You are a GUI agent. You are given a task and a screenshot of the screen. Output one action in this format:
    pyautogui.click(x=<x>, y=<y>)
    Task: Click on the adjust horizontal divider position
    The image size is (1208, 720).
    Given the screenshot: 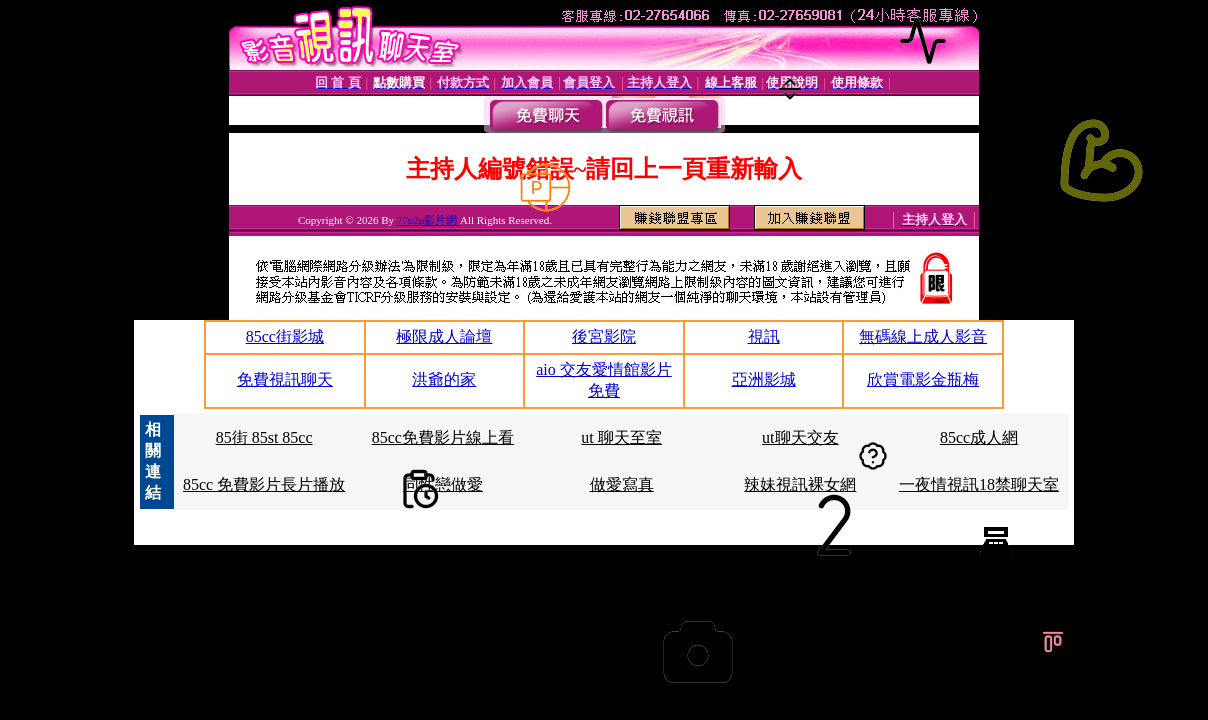 What is the action you would take?
    pyautogui.click(x=790, y=89)
    